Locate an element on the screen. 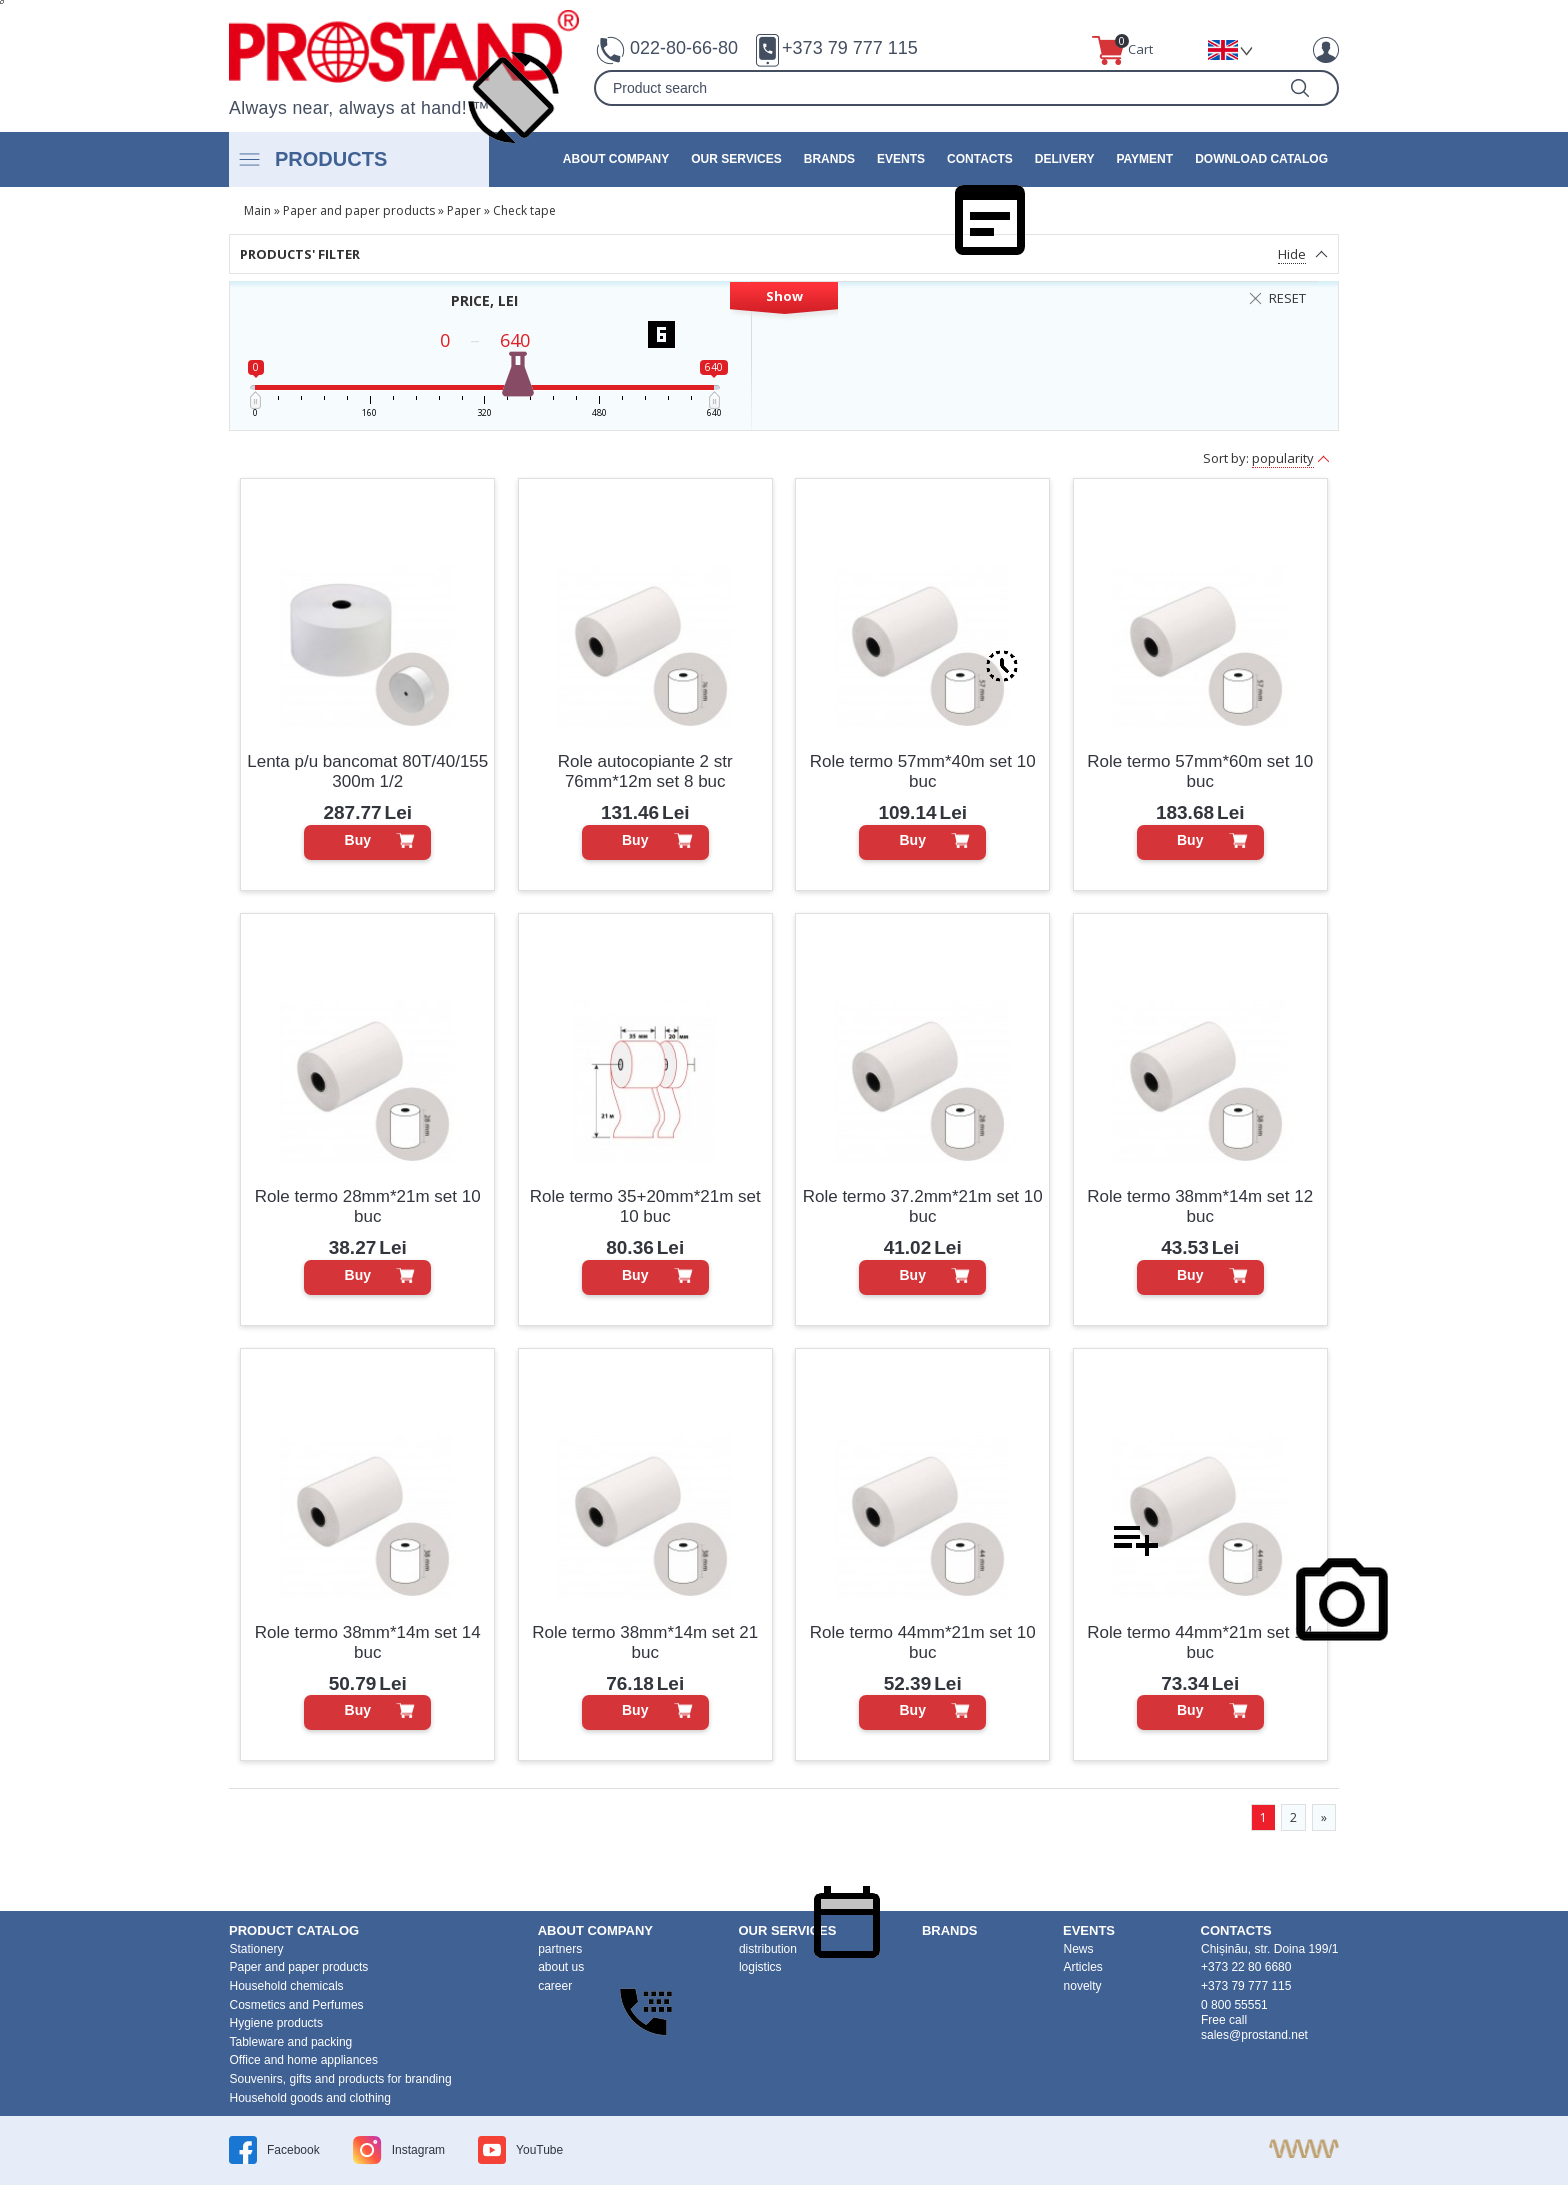  open text editor or document composer is located at coordinates (990, 220).